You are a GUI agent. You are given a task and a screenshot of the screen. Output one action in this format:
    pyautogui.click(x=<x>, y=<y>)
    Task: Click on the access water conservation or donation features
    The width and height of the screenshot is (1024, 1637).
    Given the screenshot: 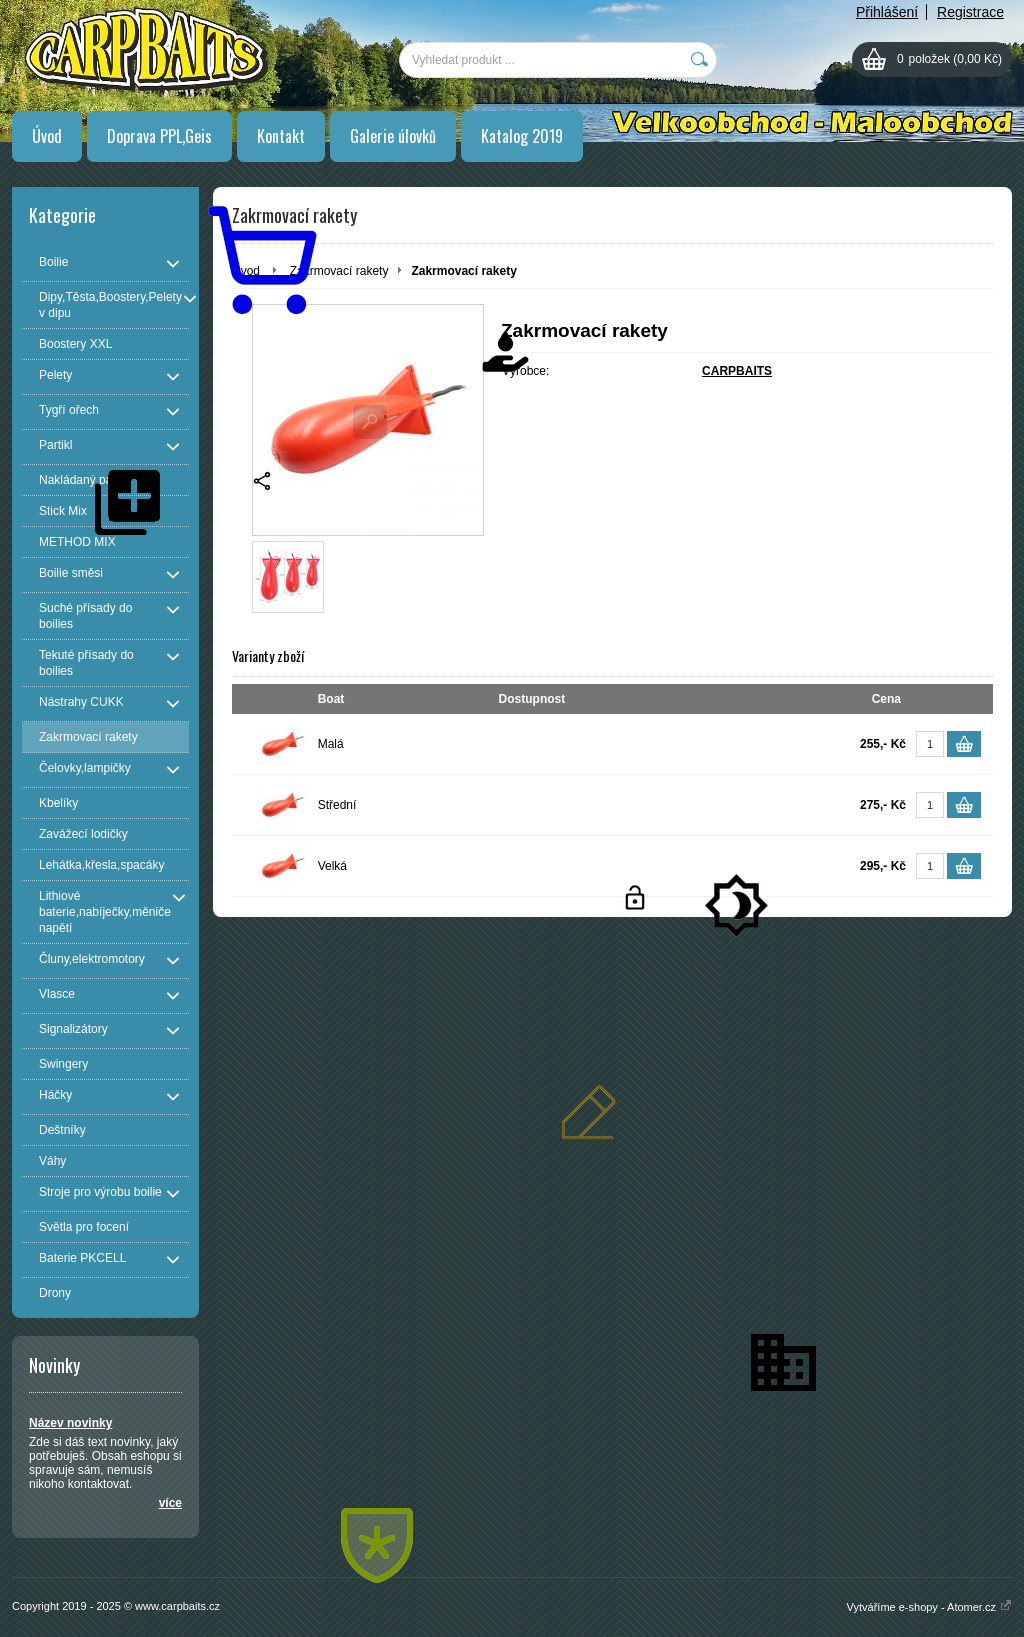 What is the action you would take?
    pyautogui.click(x=505, y=351)
    